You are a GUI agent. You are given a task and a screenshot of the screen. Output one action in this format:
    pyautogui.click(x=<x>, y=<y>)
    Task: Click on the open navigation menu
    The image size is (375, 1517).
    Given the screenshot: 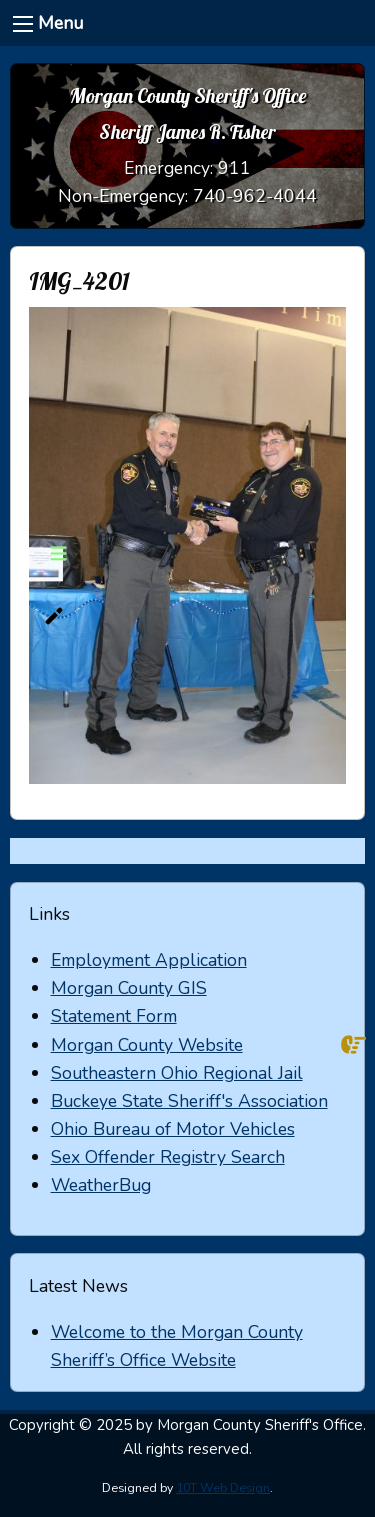 What is the action you would take?
    pyautogui.click(x=58, y=553)
    